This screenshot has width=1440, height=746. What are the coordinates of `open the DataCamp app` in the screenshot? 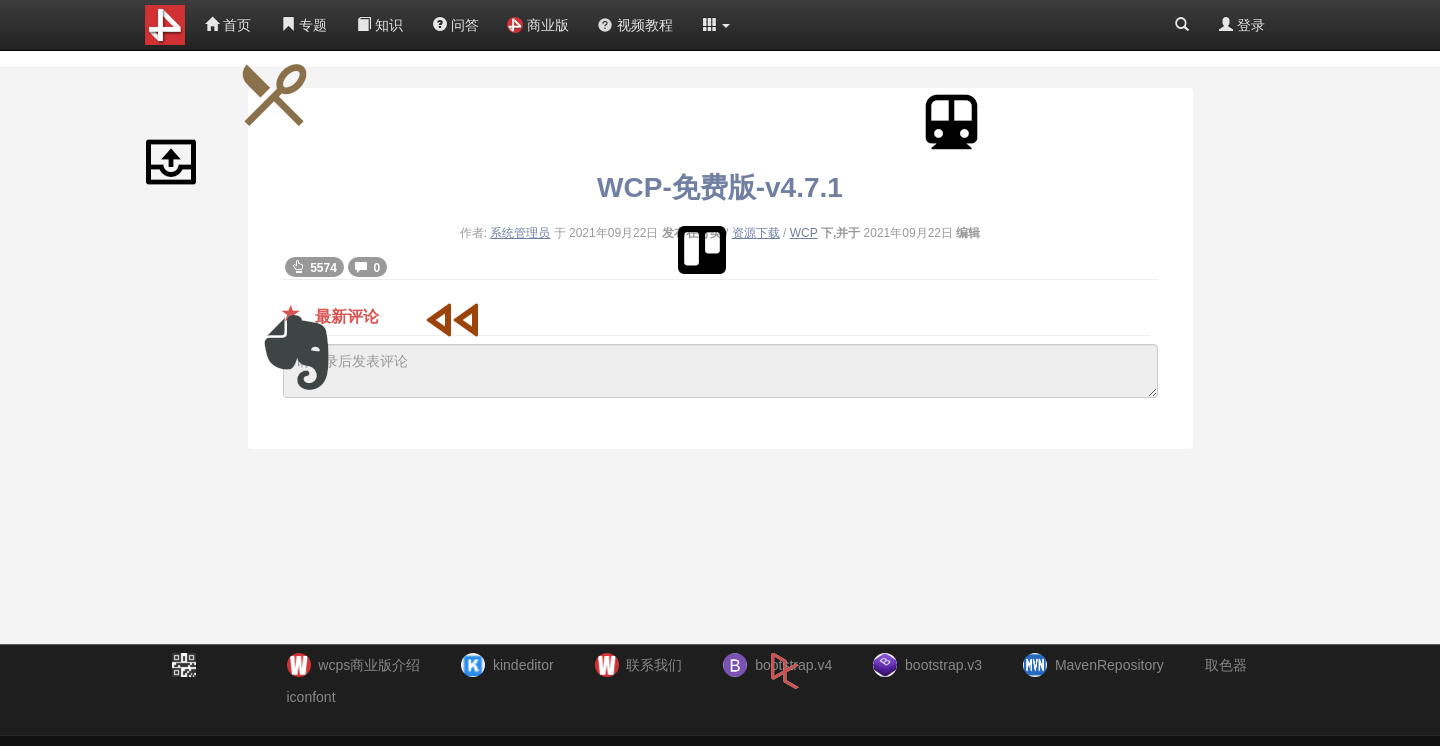 It's located at (785, 671).